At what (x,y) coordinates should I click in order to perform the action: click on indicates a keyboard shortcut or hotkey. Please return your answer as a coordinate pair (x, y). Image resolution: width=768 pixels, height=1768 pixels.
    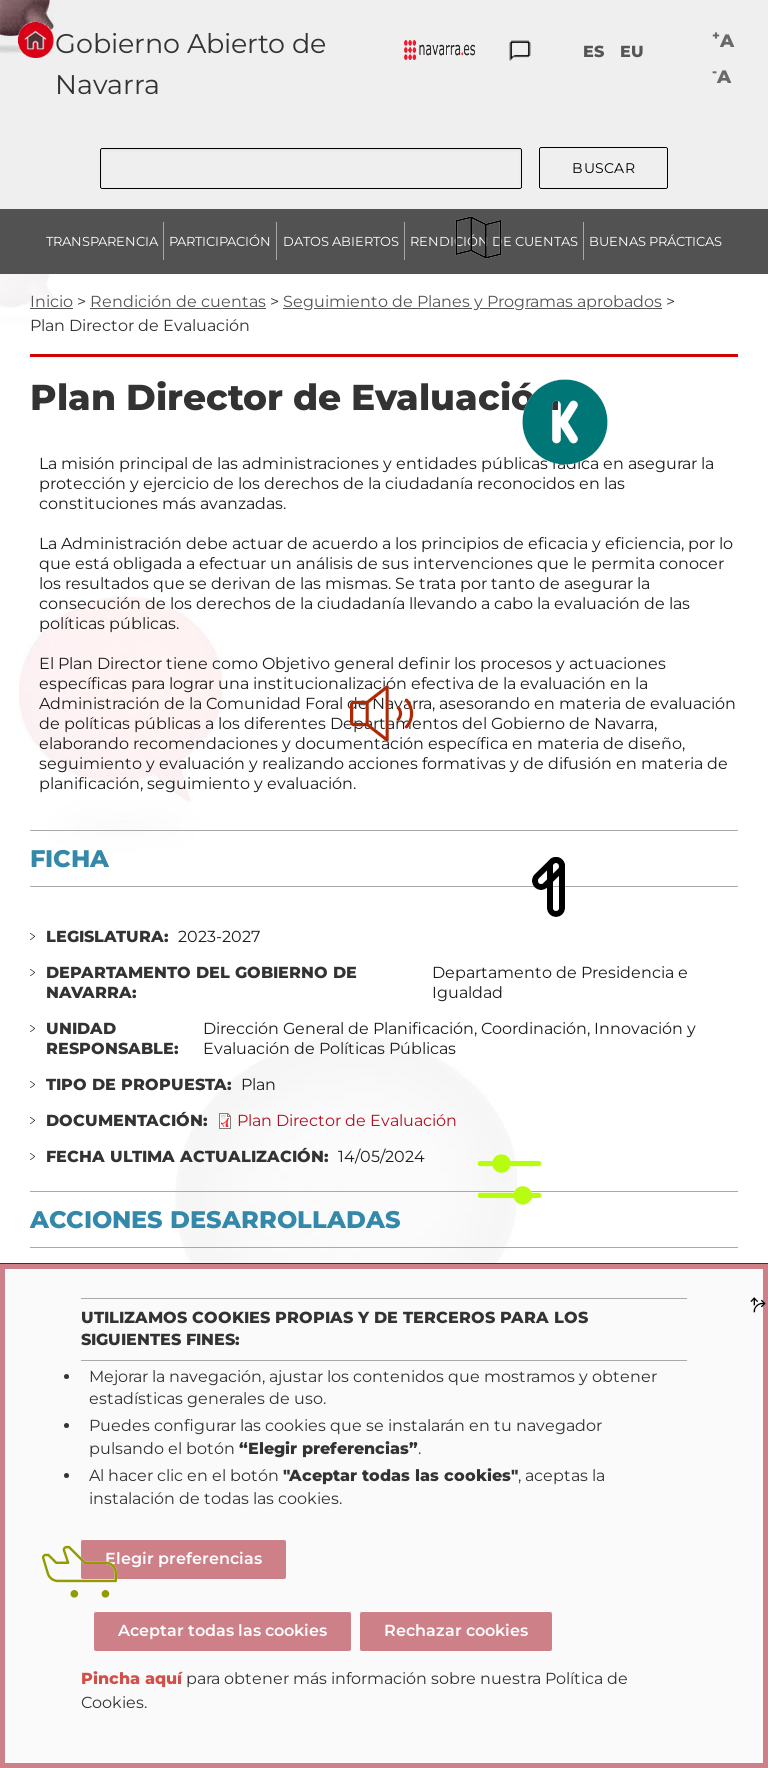
    Looking at the image, I should click on (565, 422).